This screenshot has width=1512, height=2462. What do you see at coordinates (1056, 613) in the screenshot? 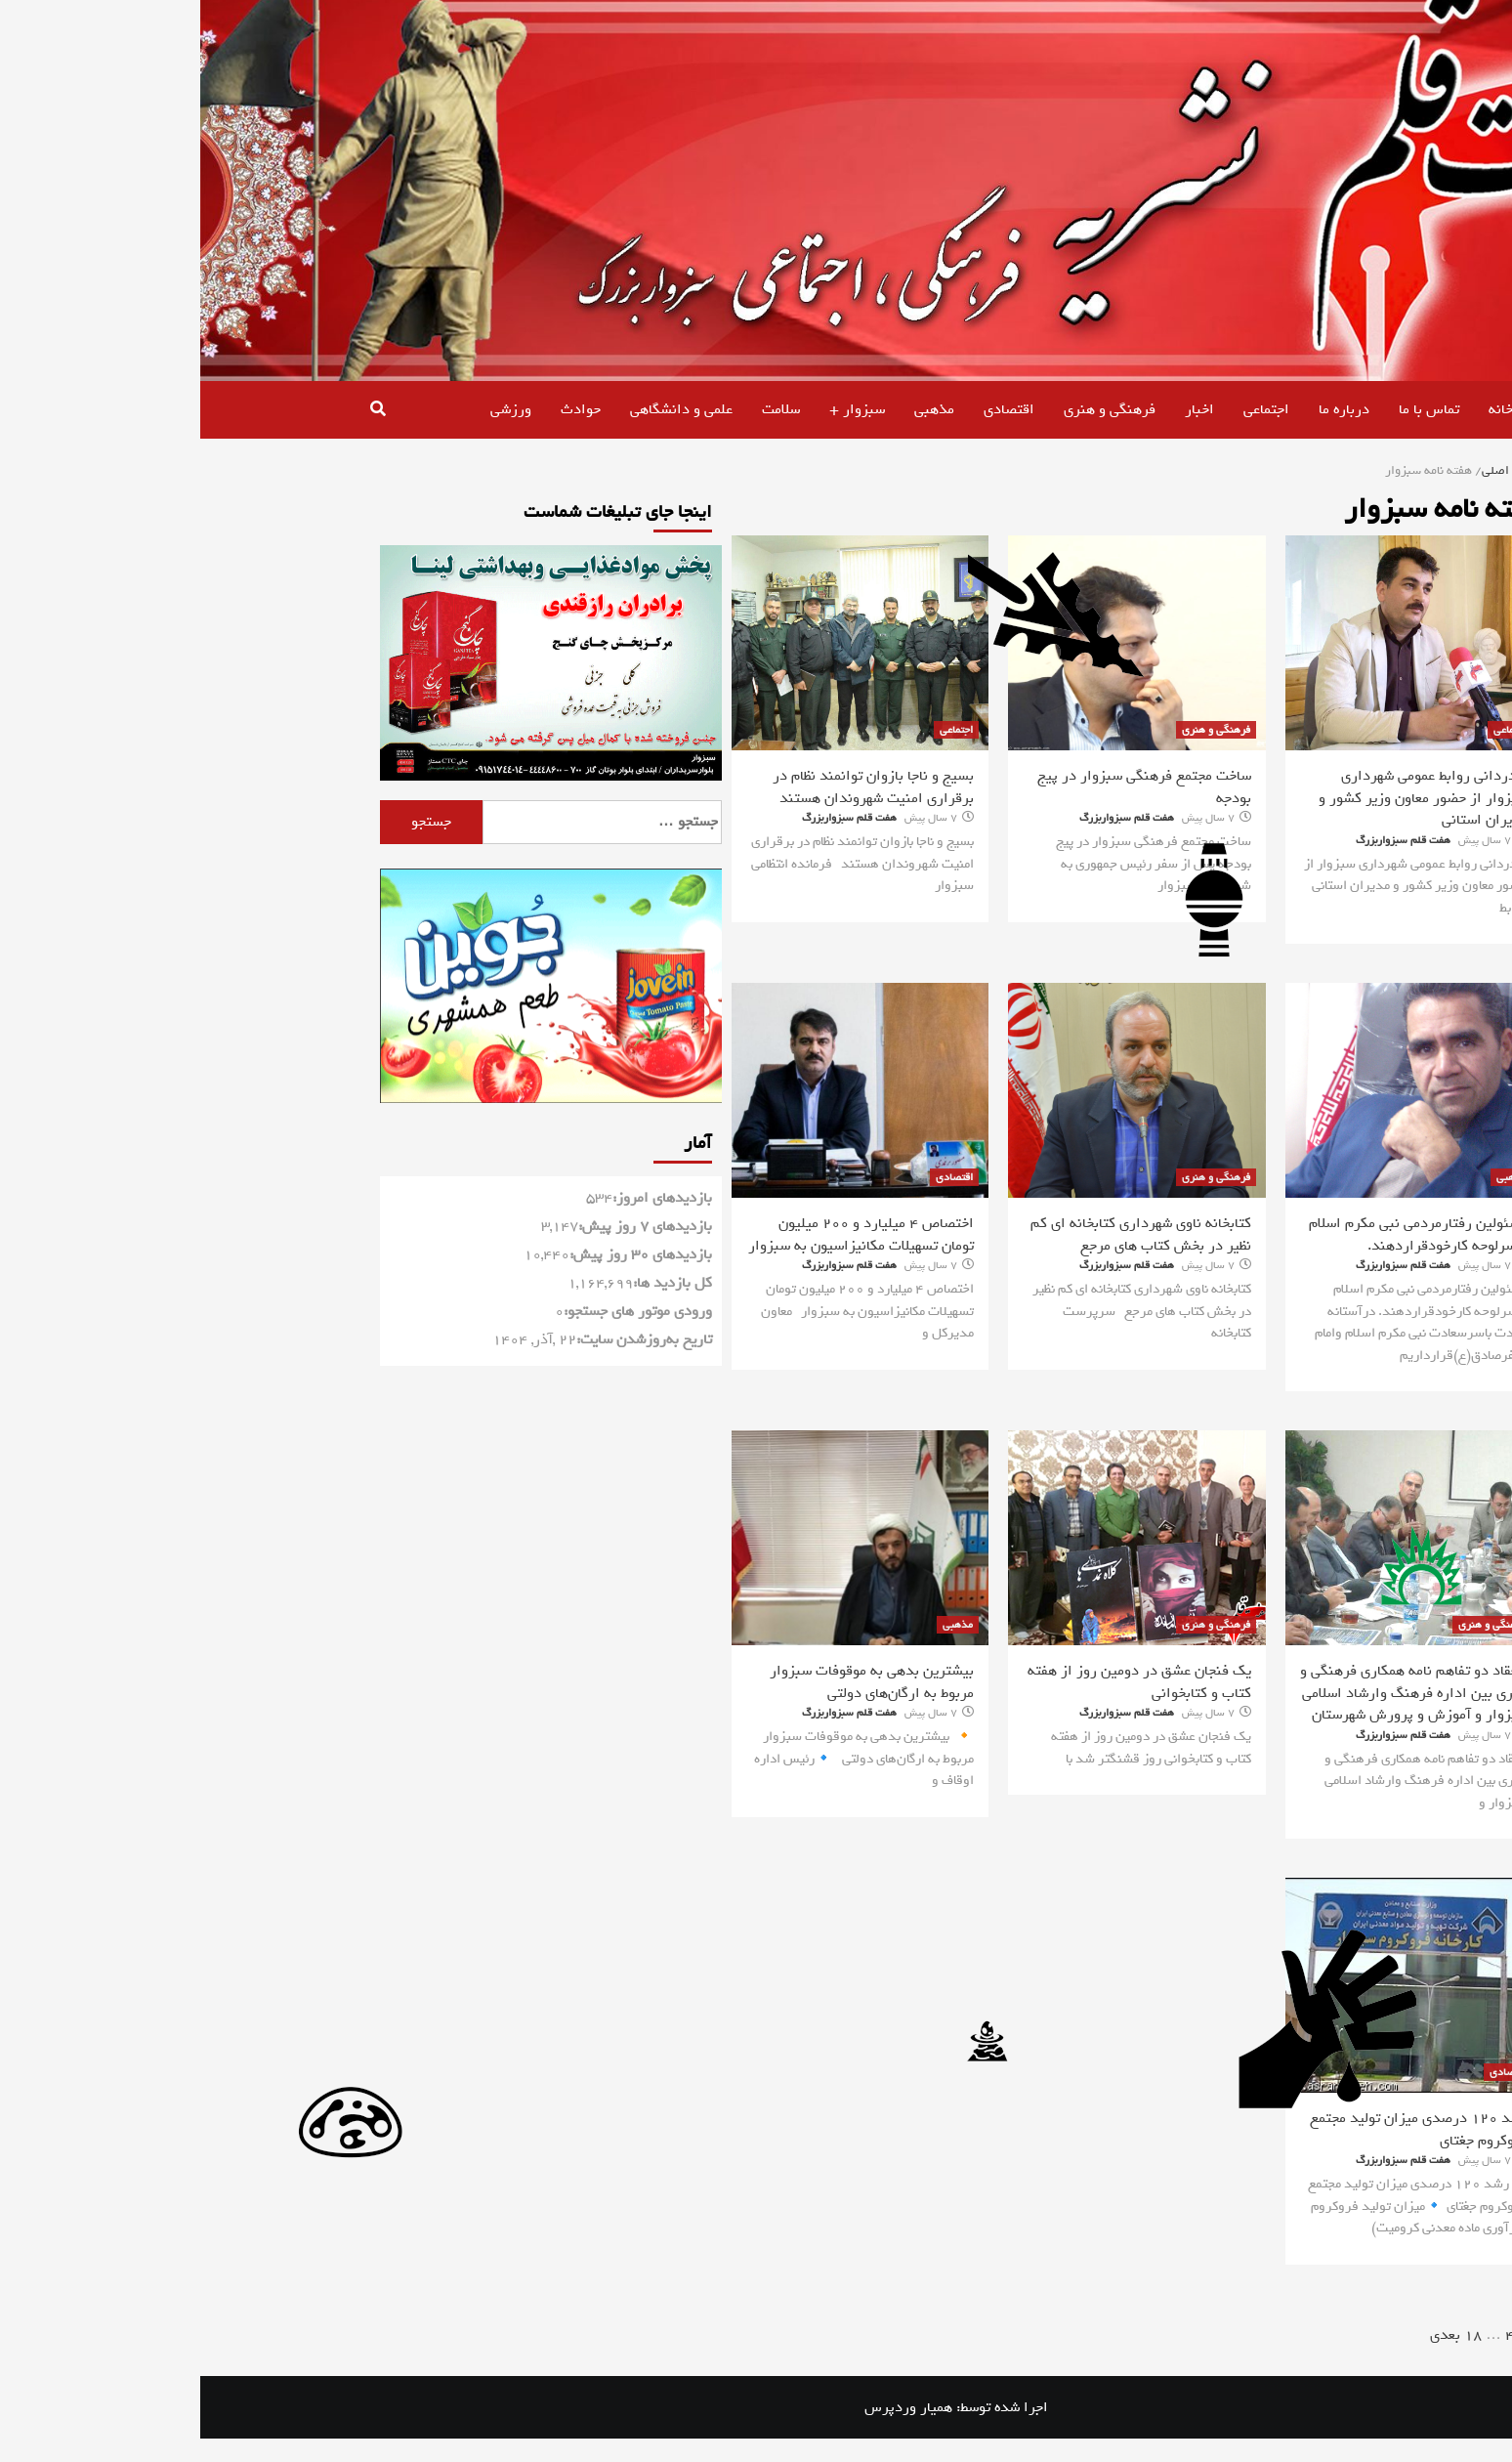
I see `select arrow or projectile weapon type` at bounding box center [1056, 613].